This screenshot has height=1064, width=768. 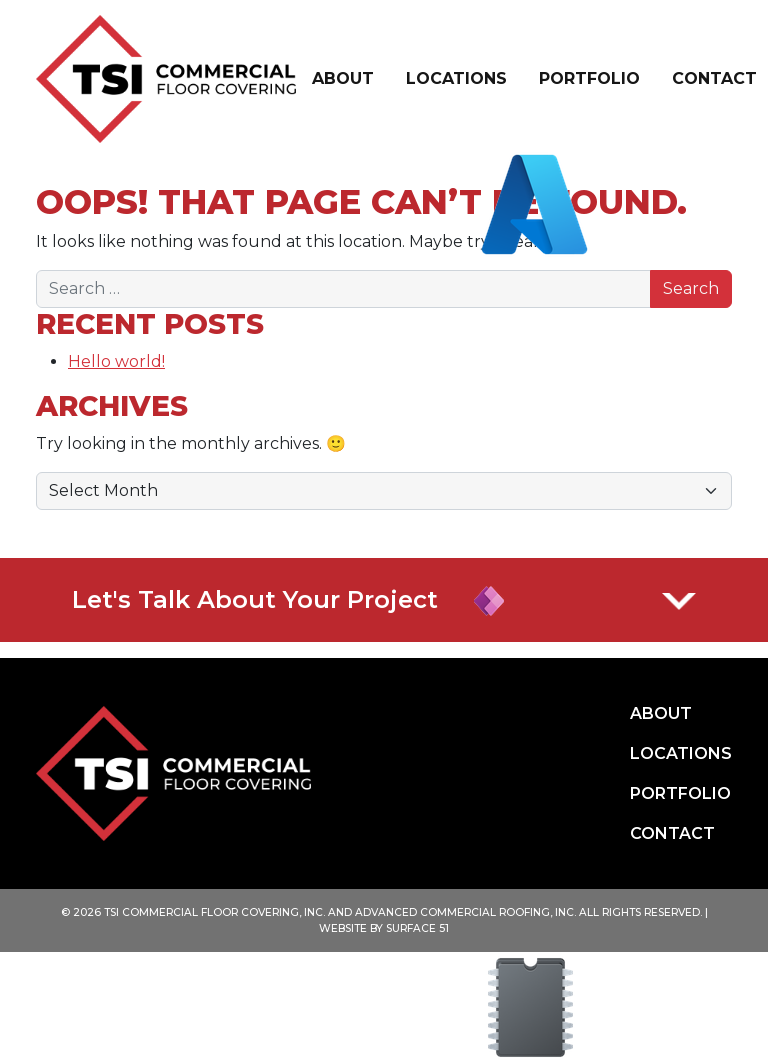 I want to click on open Microsoft Azure portal, so click(x=534, y=204).